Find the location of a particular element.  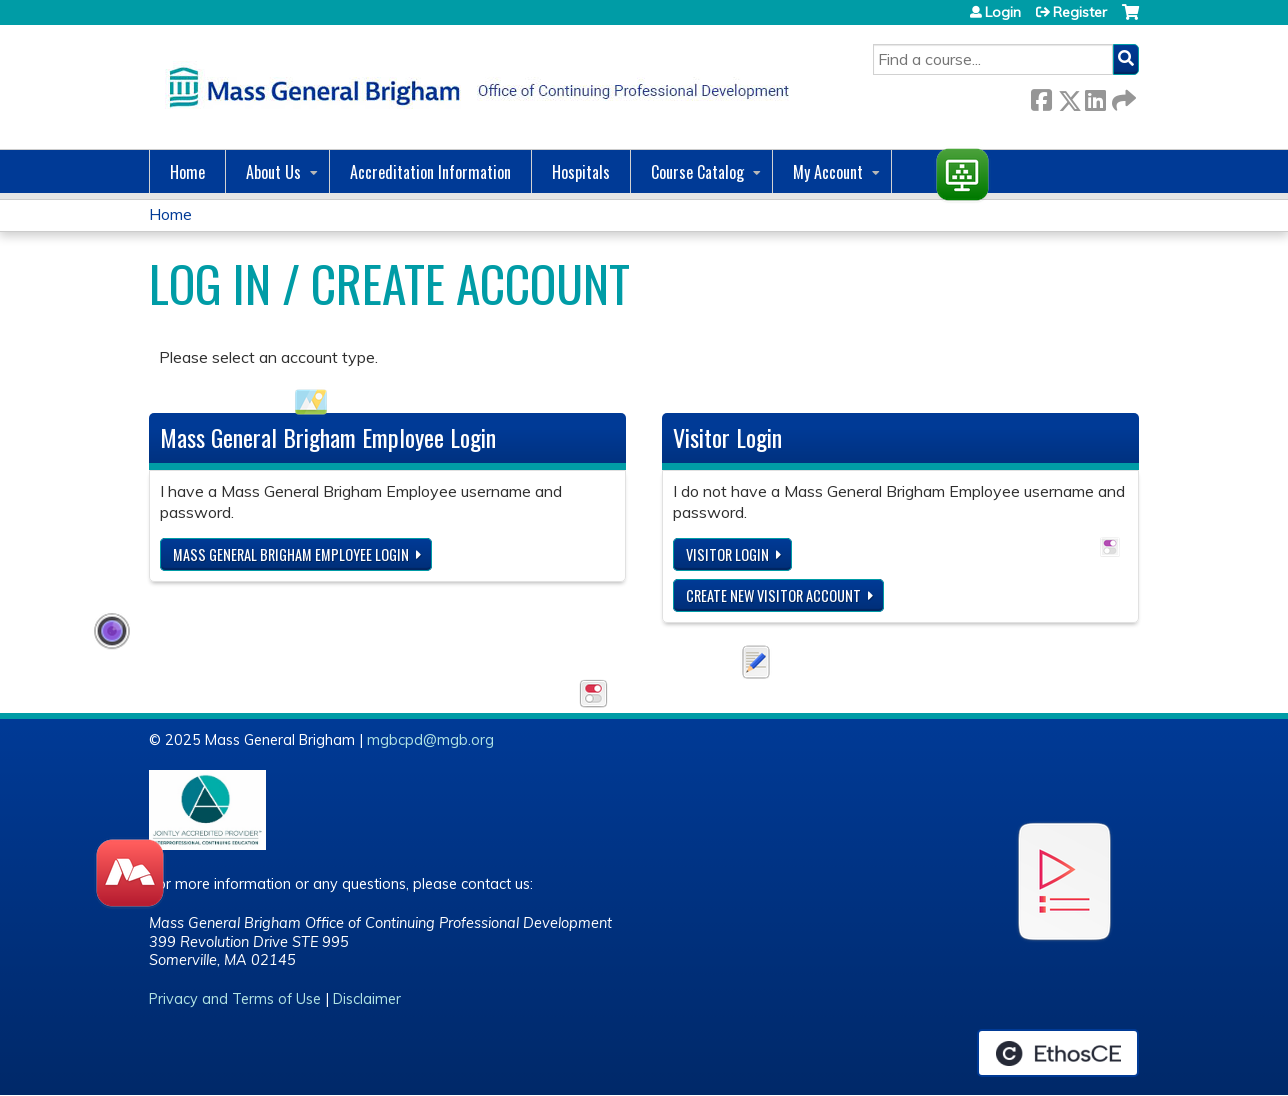

open the camera app is located at coordinates (112, 631).